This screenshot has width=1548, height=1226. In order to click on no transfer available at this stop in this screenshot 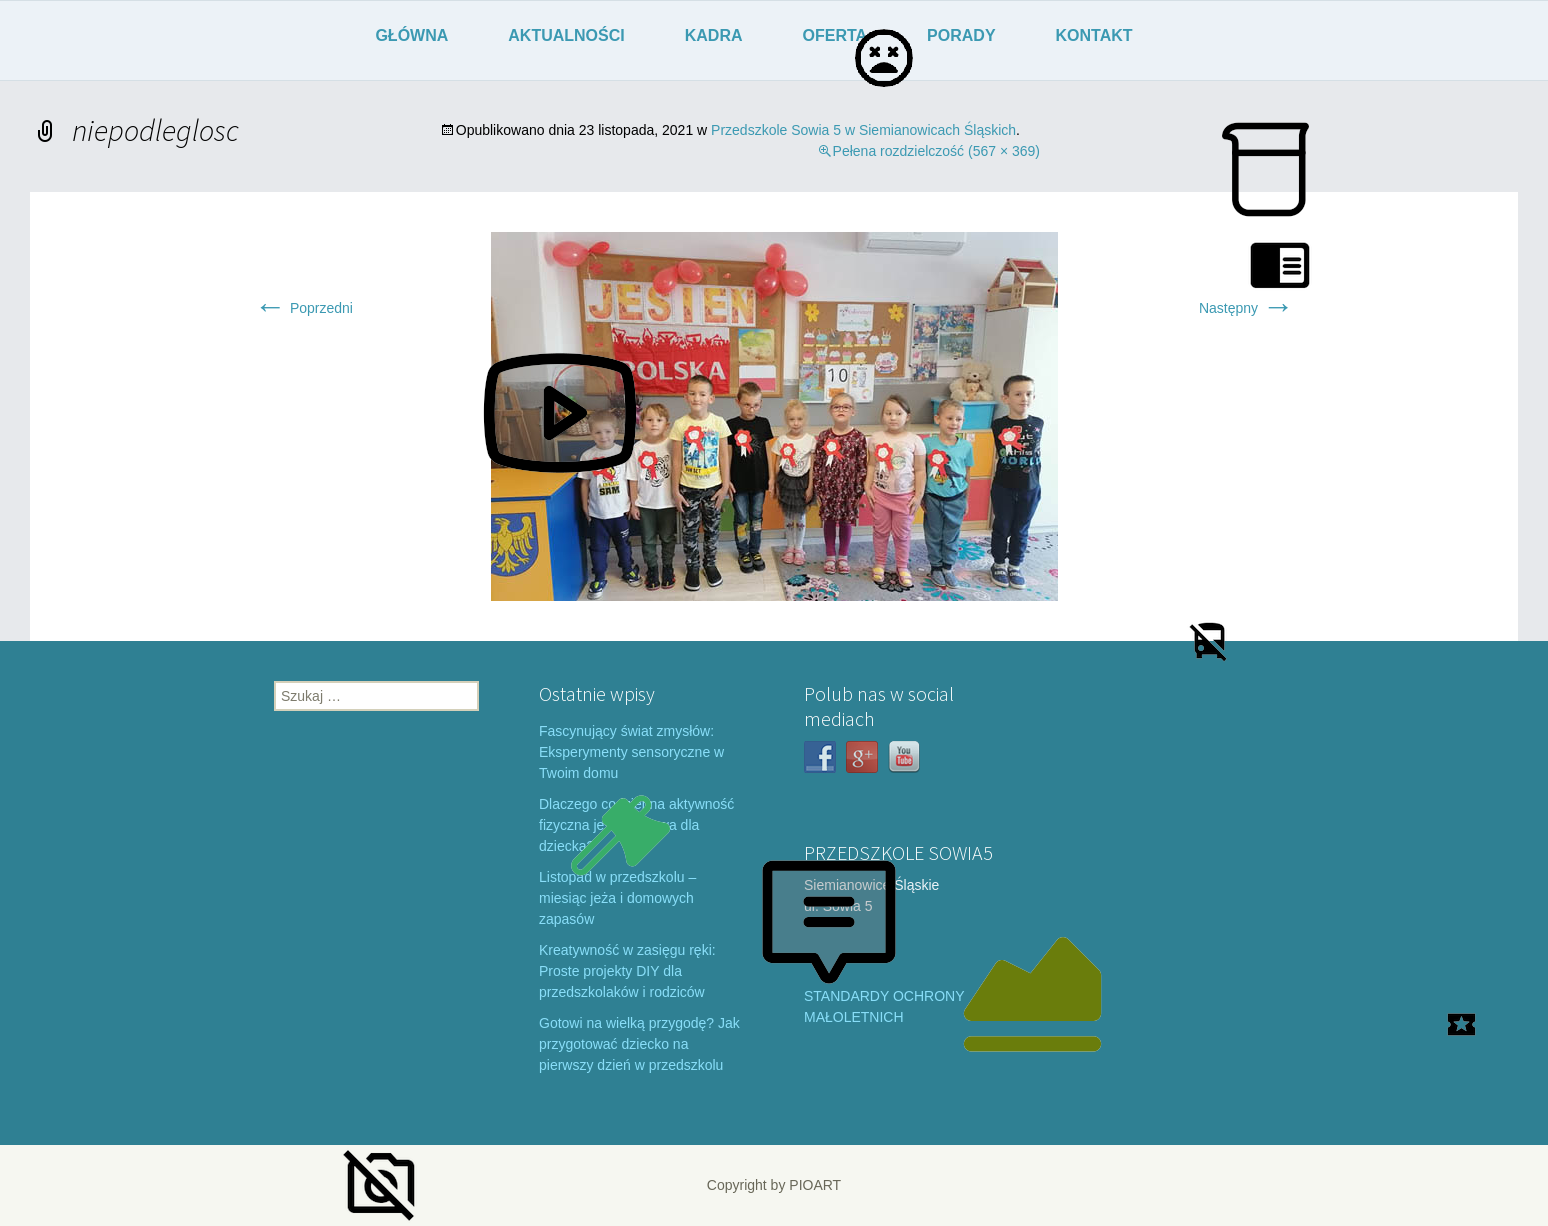, I will do `click(1209, 641)`.